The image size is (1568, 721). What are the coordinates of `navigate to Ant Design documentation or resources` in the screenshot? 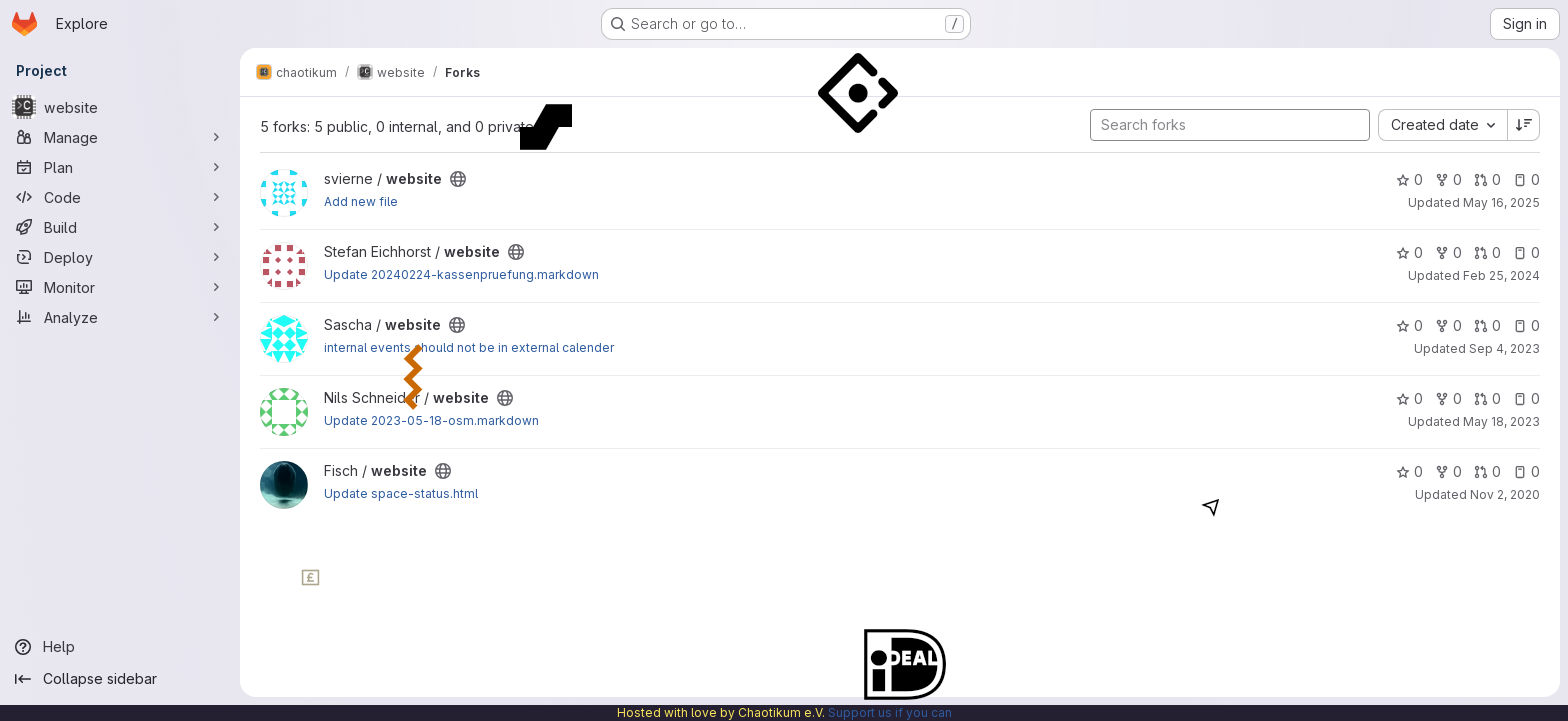 It's located at (858, 93).